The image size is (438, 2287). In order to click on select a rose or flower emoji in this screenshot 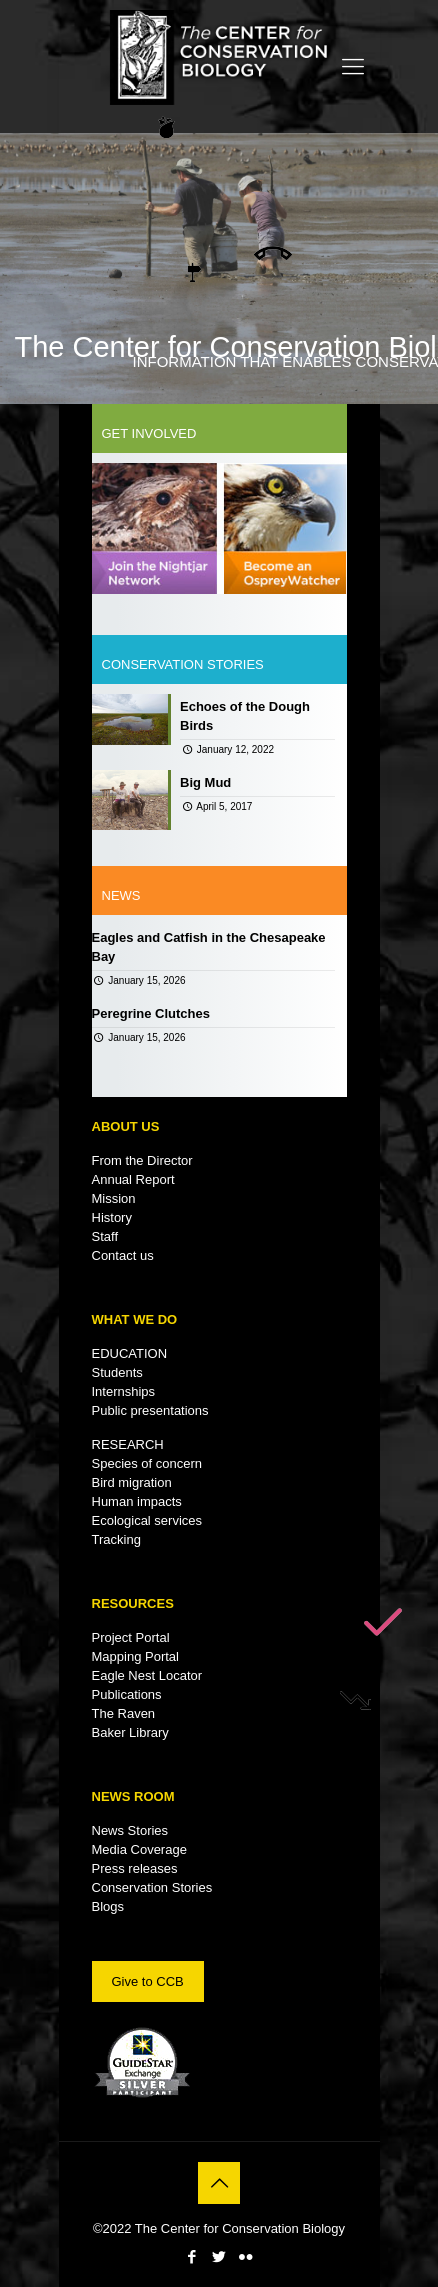, I will do `click(166, 127)`.